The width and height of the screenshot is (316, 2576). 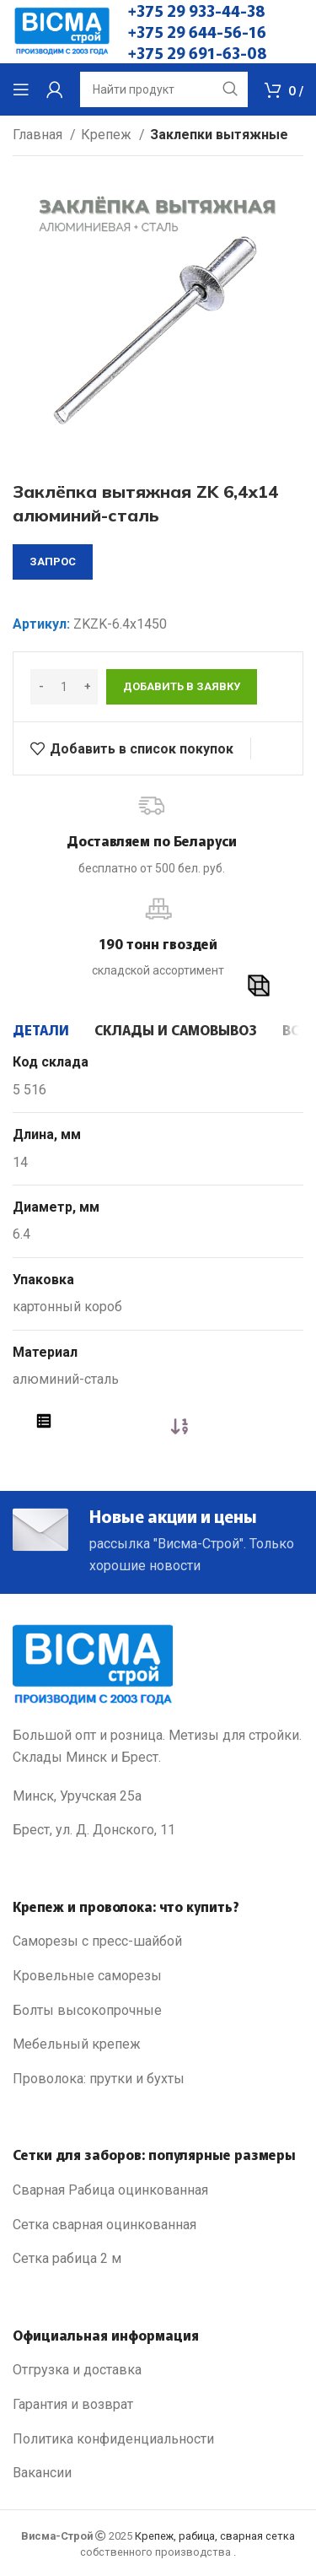 I want to click on view items in list format, so click(x=44, y=1421).